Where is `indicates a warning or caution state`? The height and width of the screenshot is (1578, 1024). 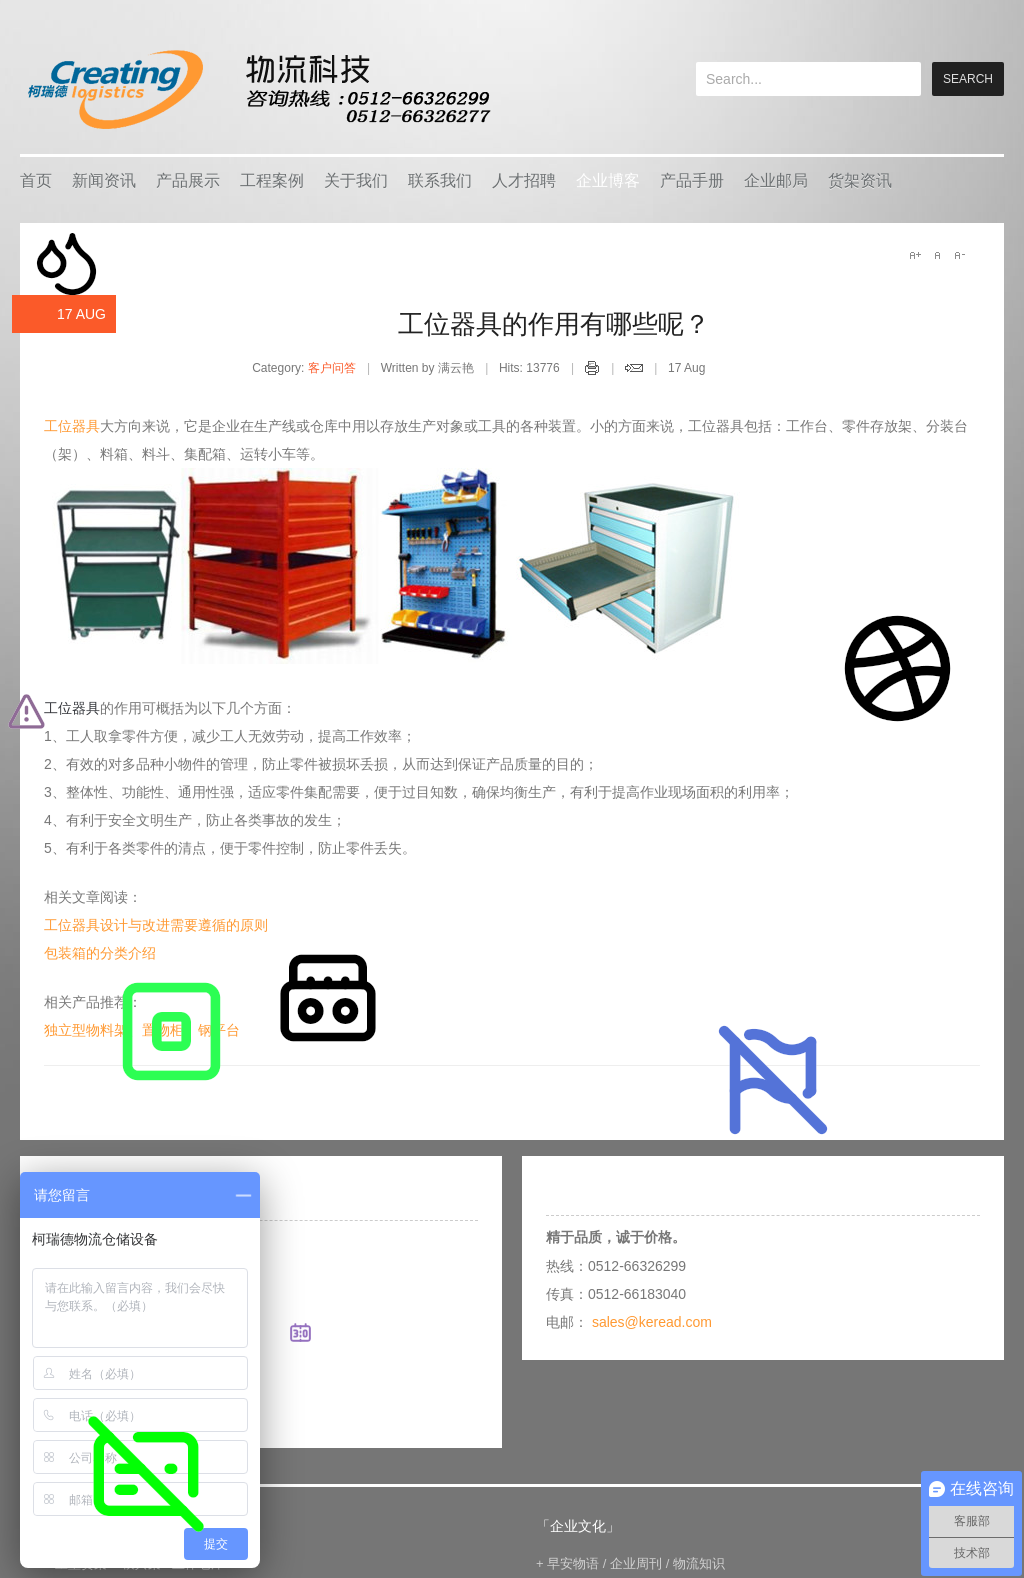 indicates a warning or caution state is located at coordinates (26, 712).